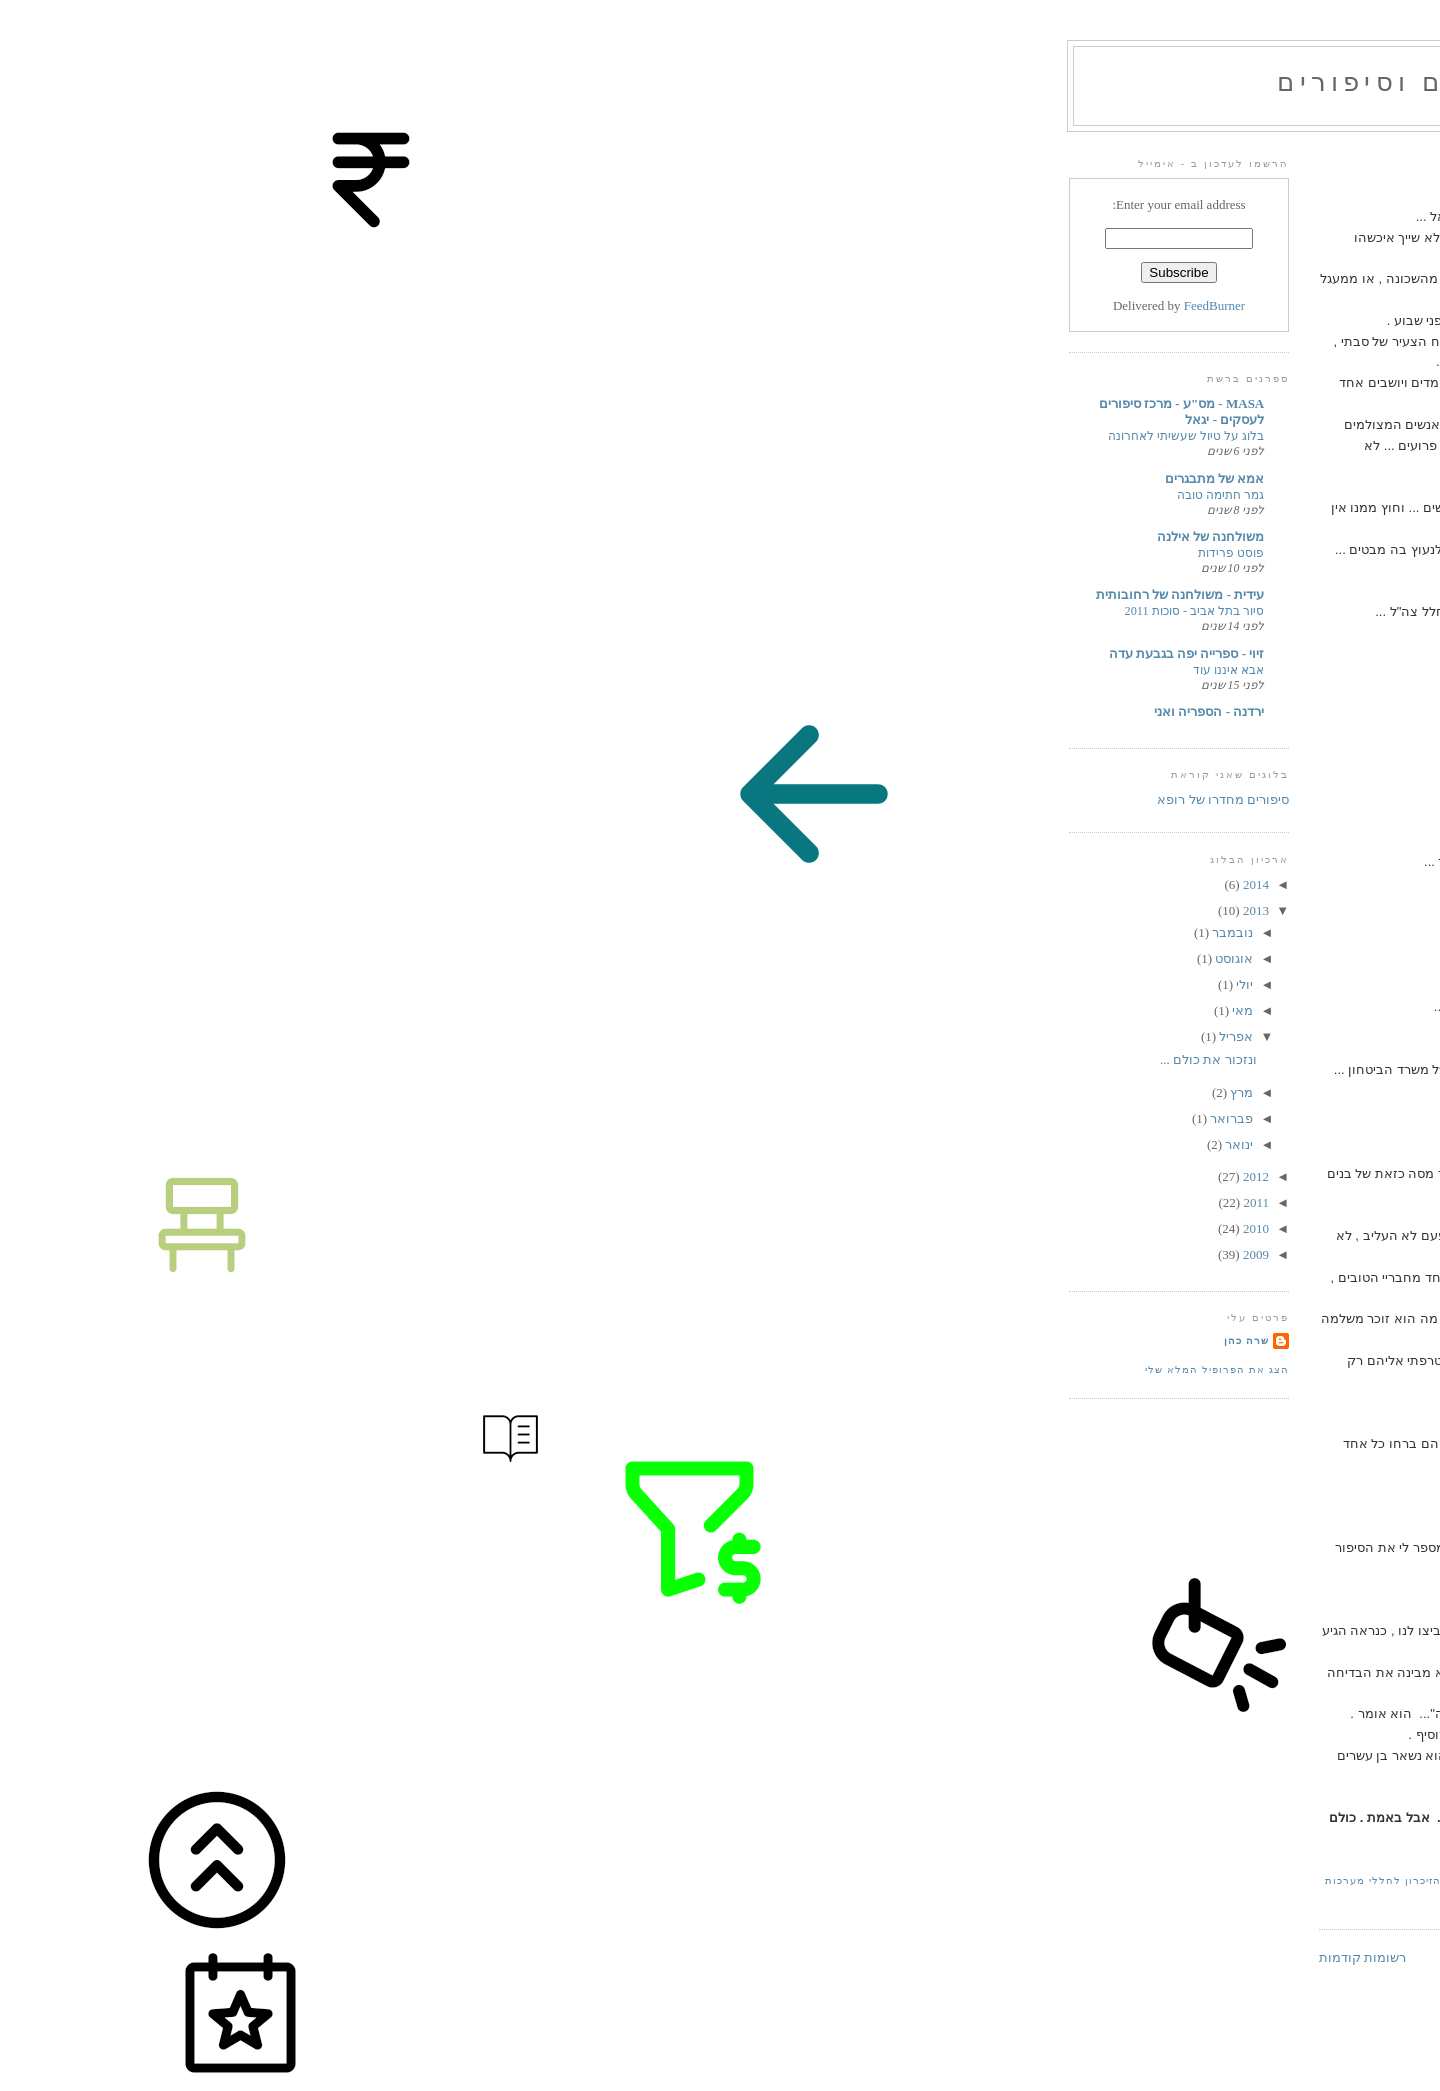 This screenshot has width=1440, height=2091. Describe the element at coordinates (814, 794) in the screenshot. I see `go back to the previous screen` at that location.